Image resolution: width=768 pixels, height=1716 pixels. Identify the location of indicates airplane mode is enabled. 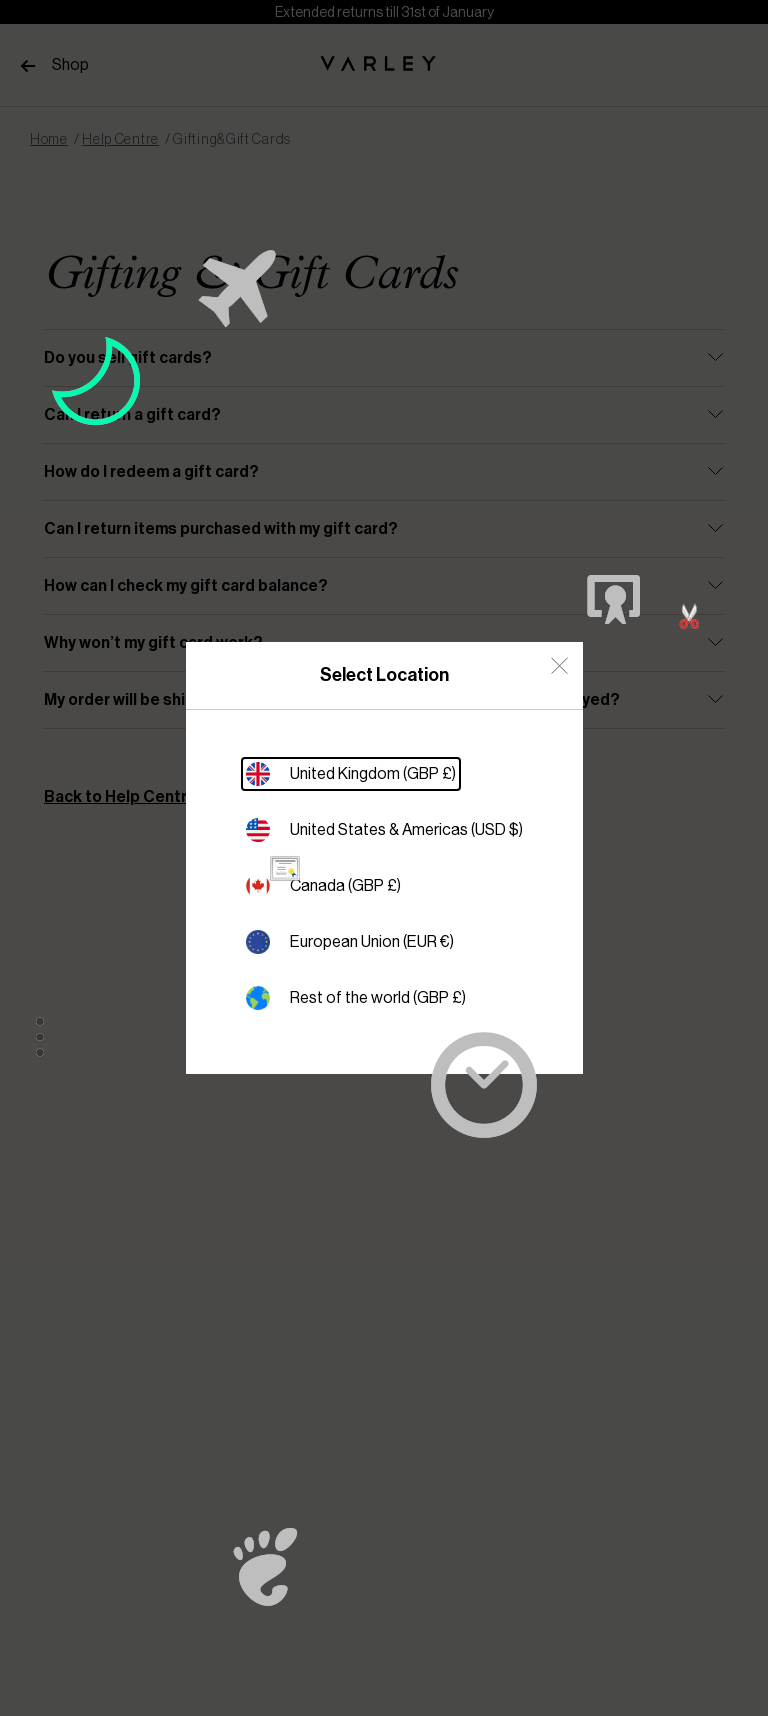
(237, 289).